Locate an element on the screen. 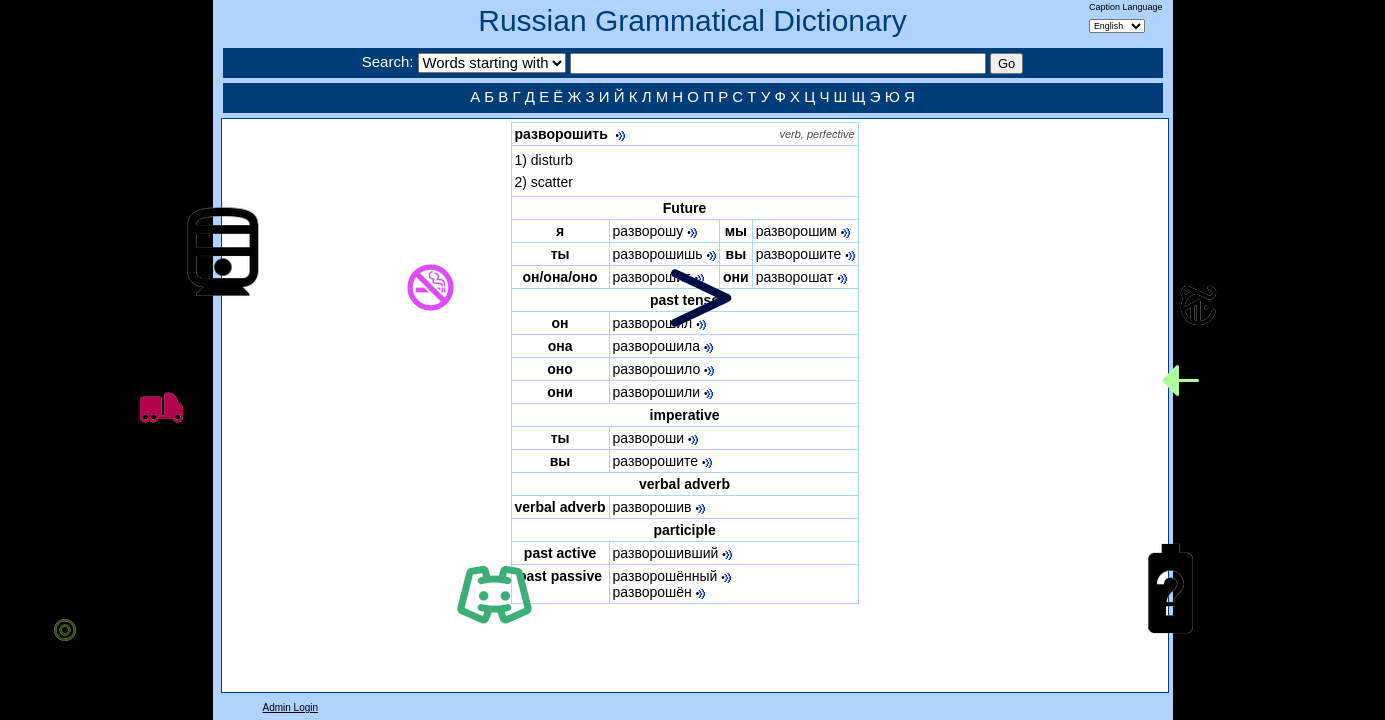  go back to the previous screen is located at coordinates (1180, 380).